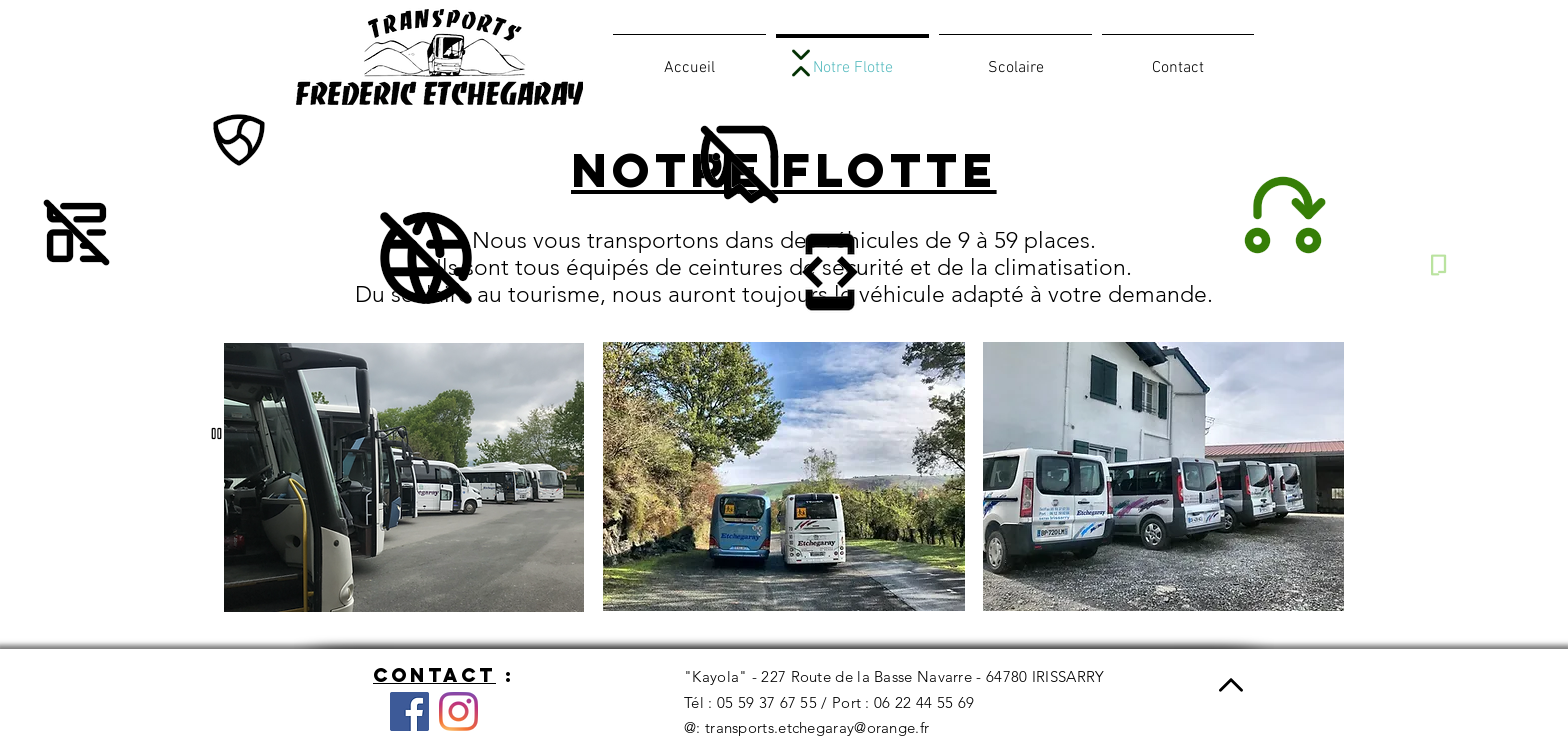 This screenshot has width=1568, height=741. What do you see at coordinates (216, 433) in the screenshot?
I see `pause media playback` at bounding box center [216, 433].